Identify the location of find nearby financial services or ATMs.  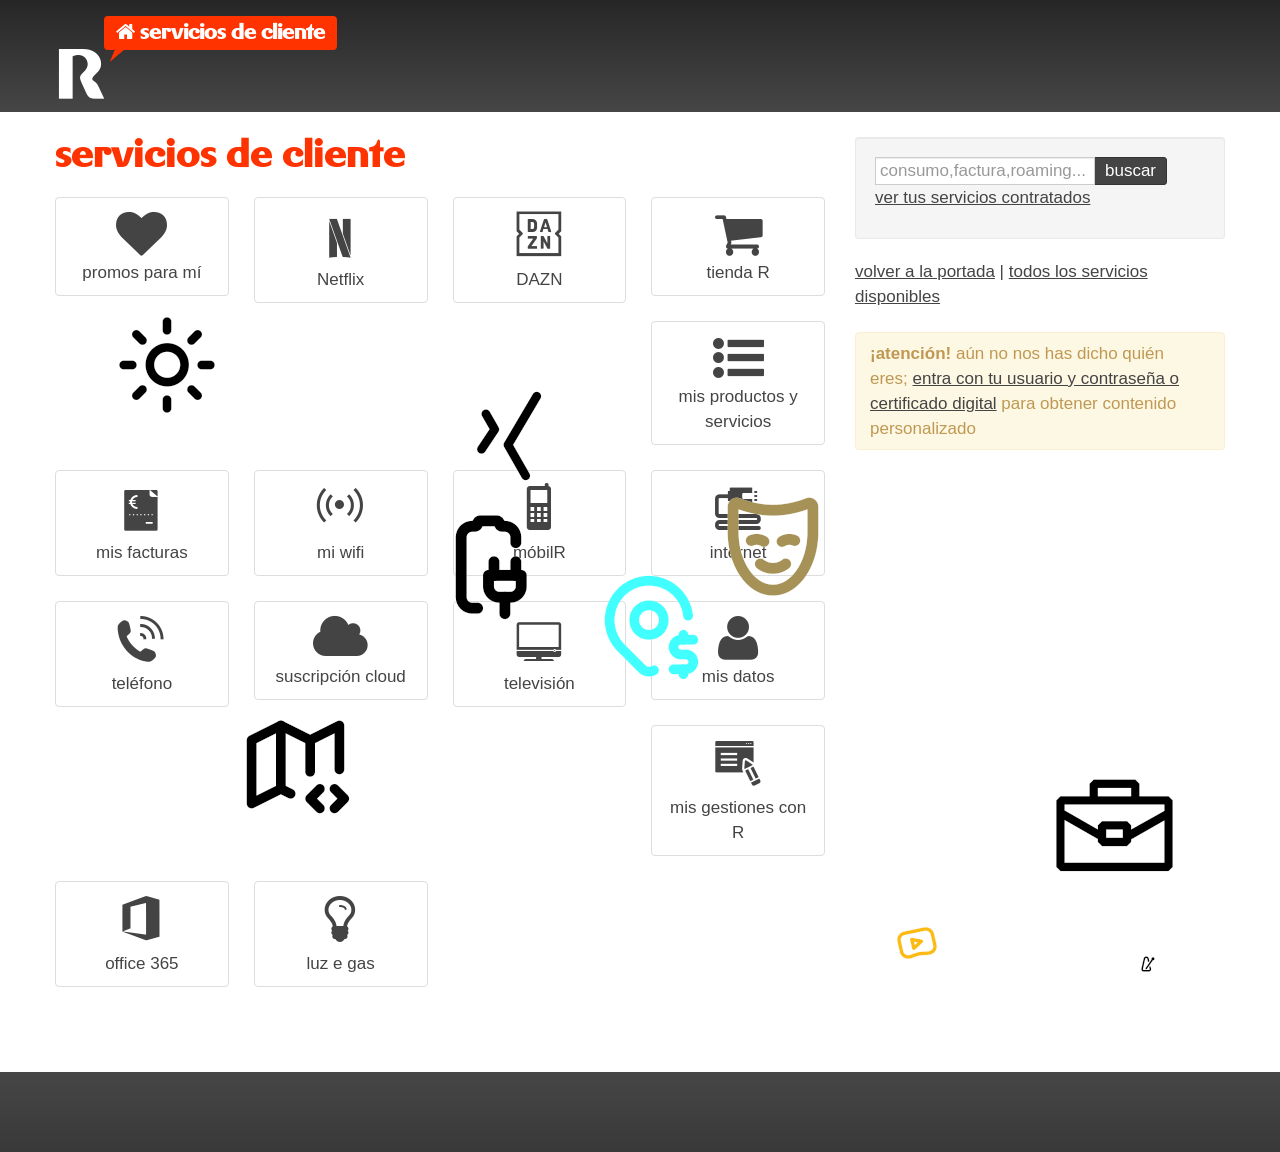
(649, 625).